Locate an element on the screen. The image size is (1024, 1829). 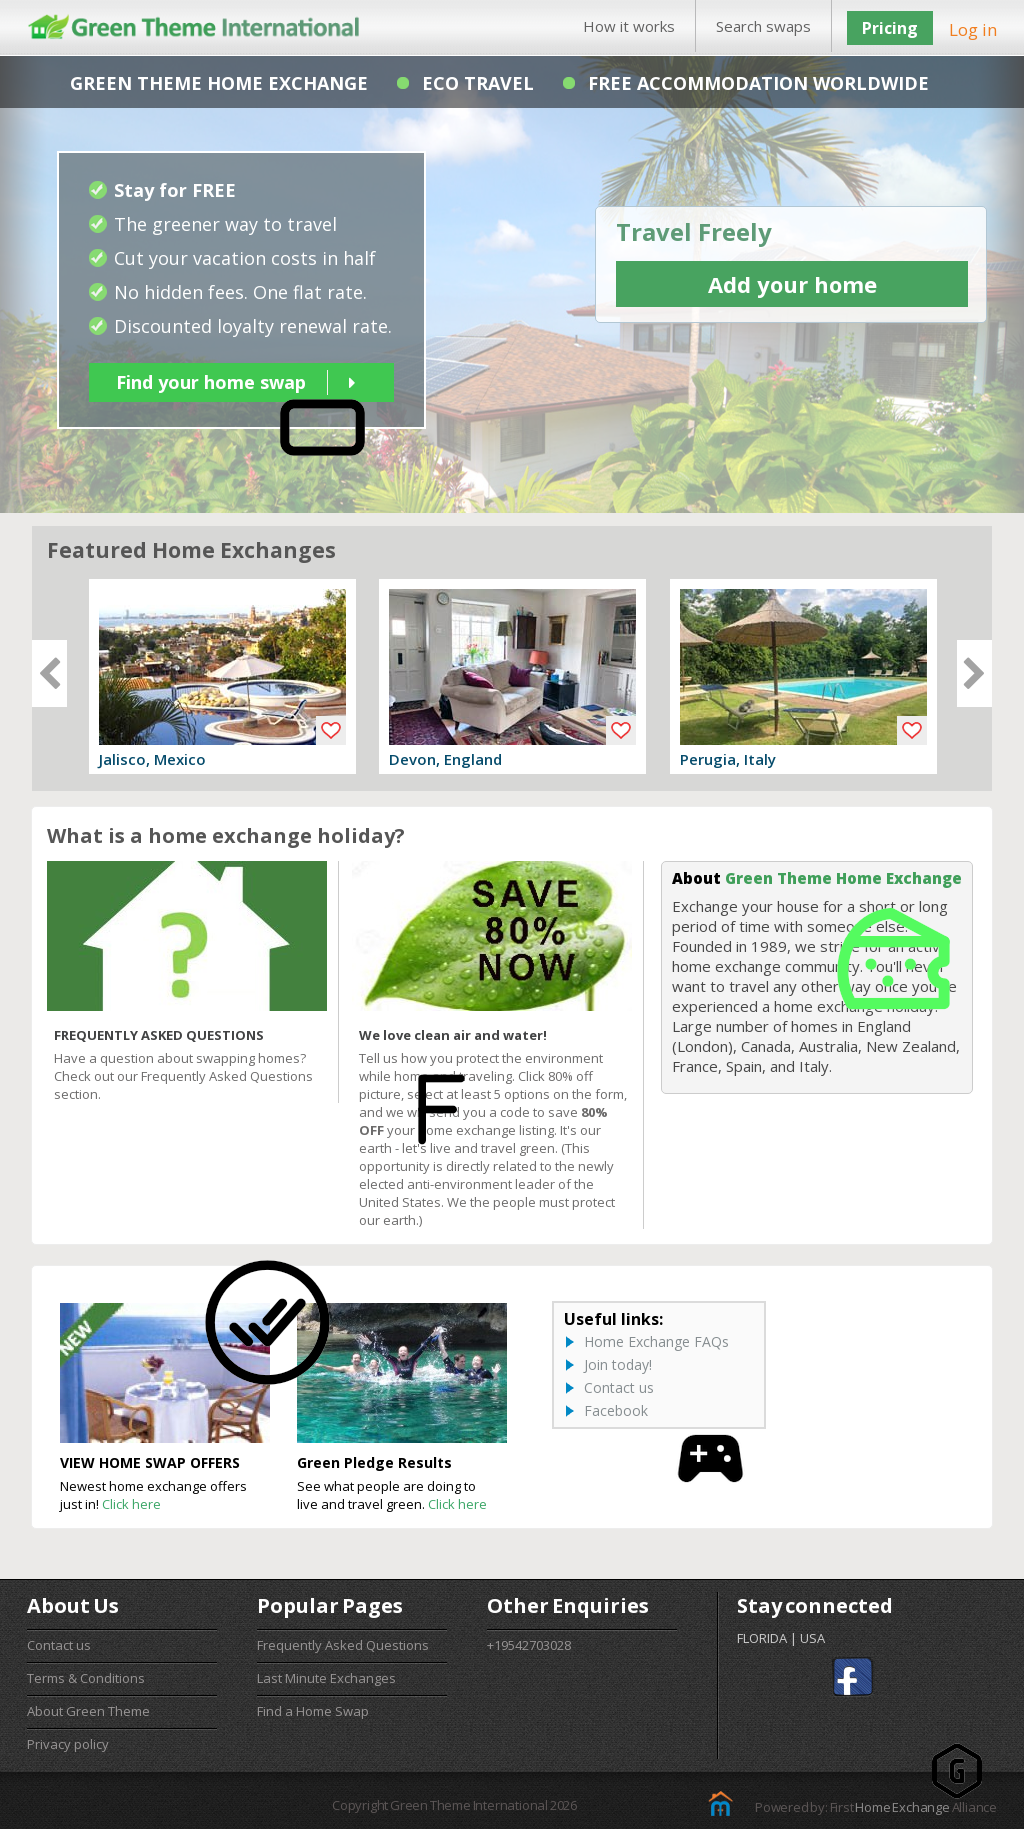
browse dairy or cheese products is located at coordinates (893, 958).